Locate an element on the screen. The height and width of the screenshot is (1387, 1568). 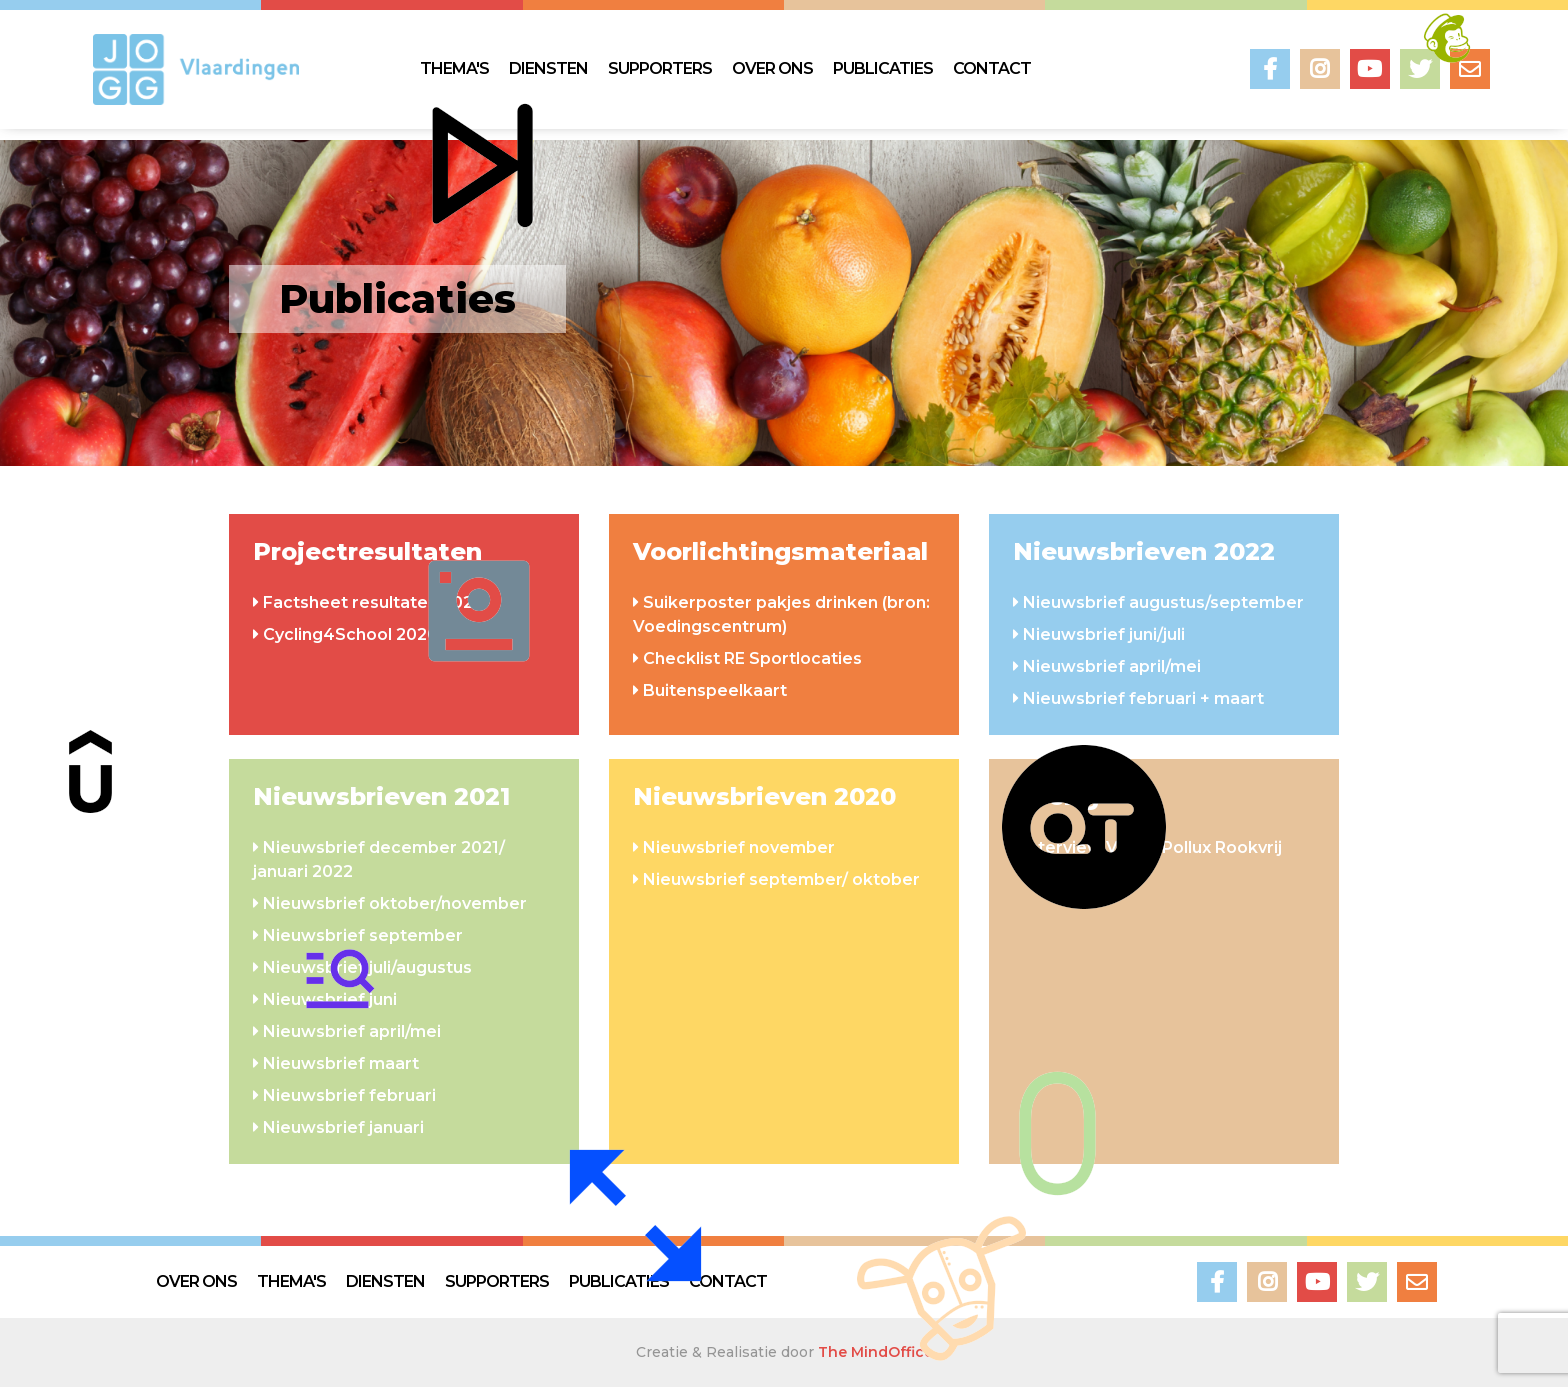
search within menu options is located at coordinates (337, 980).